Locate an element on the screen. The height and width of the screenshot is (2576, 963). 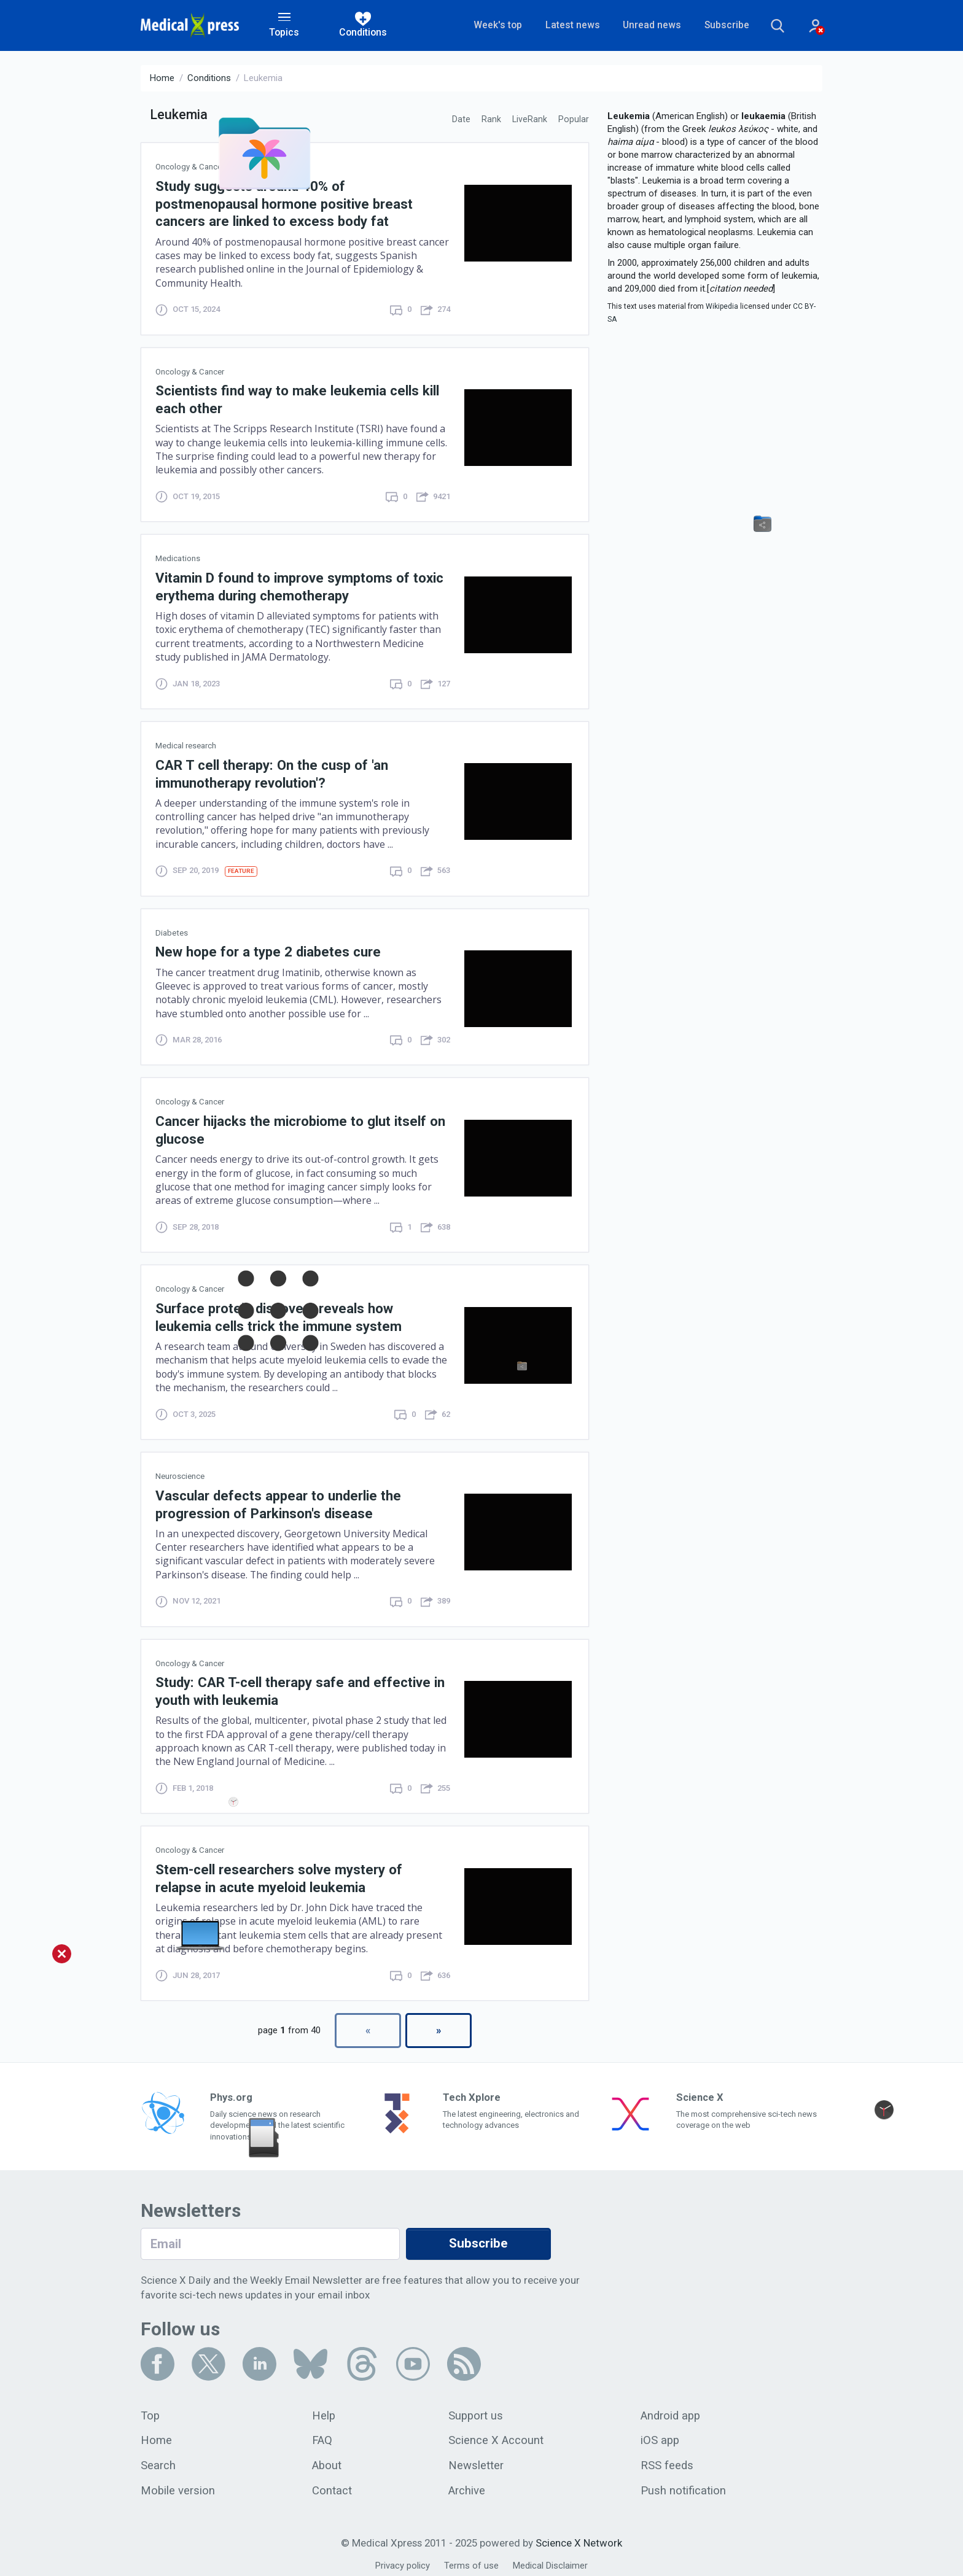
close the current window or dialog is located at coordinates (61, 1953).